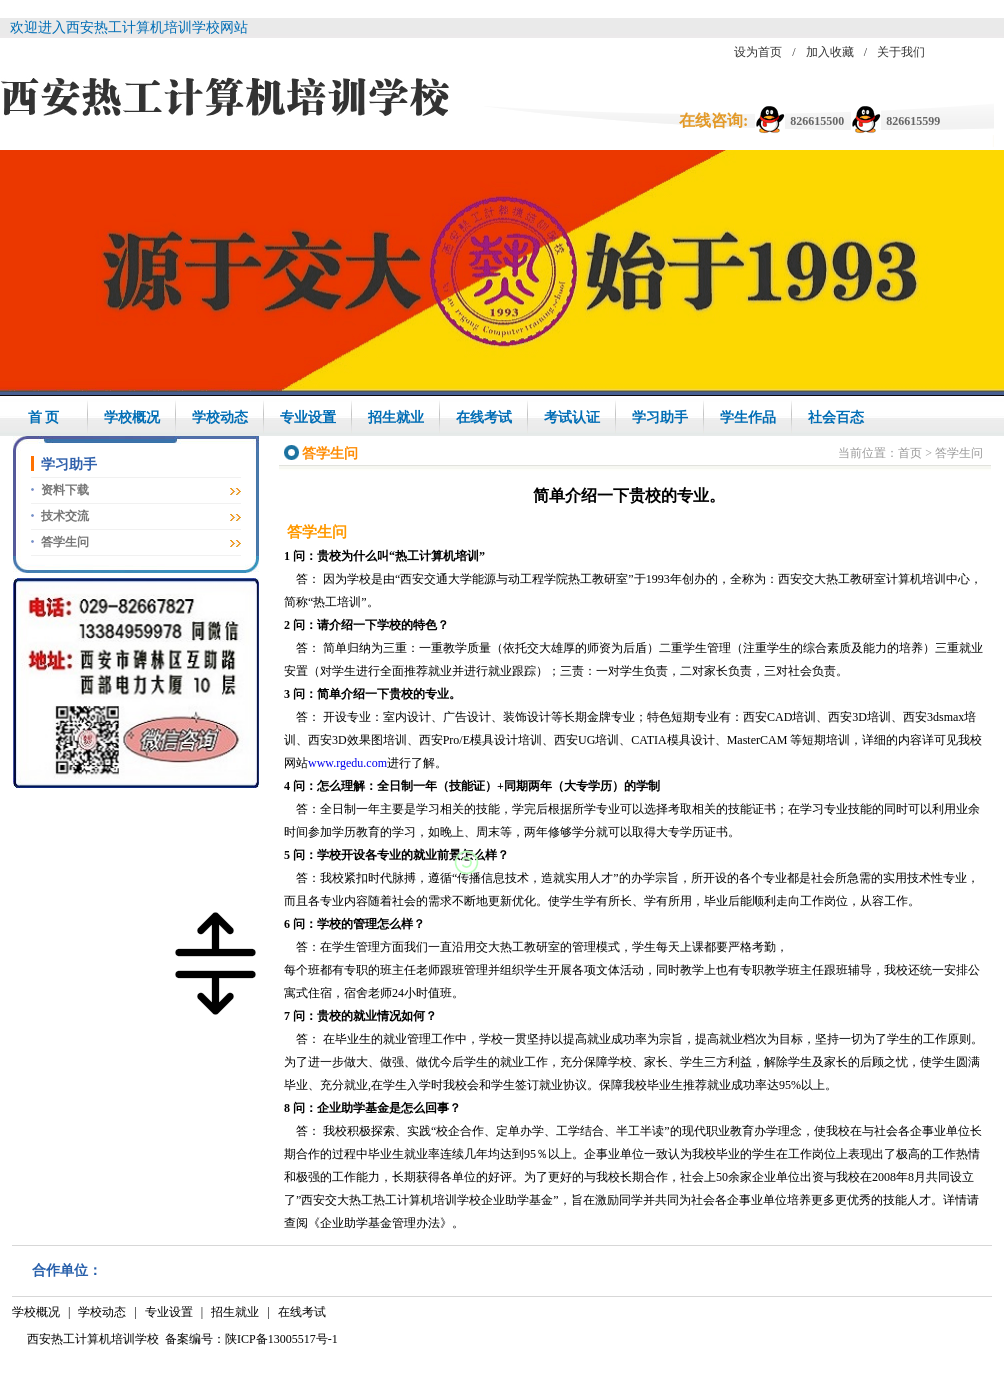 The image size is (1004, 1377). What do you see at coordinates (466, 862) in the screenshot?
I see `indicates copyleft licensing status` at bounding box center [466, 862].